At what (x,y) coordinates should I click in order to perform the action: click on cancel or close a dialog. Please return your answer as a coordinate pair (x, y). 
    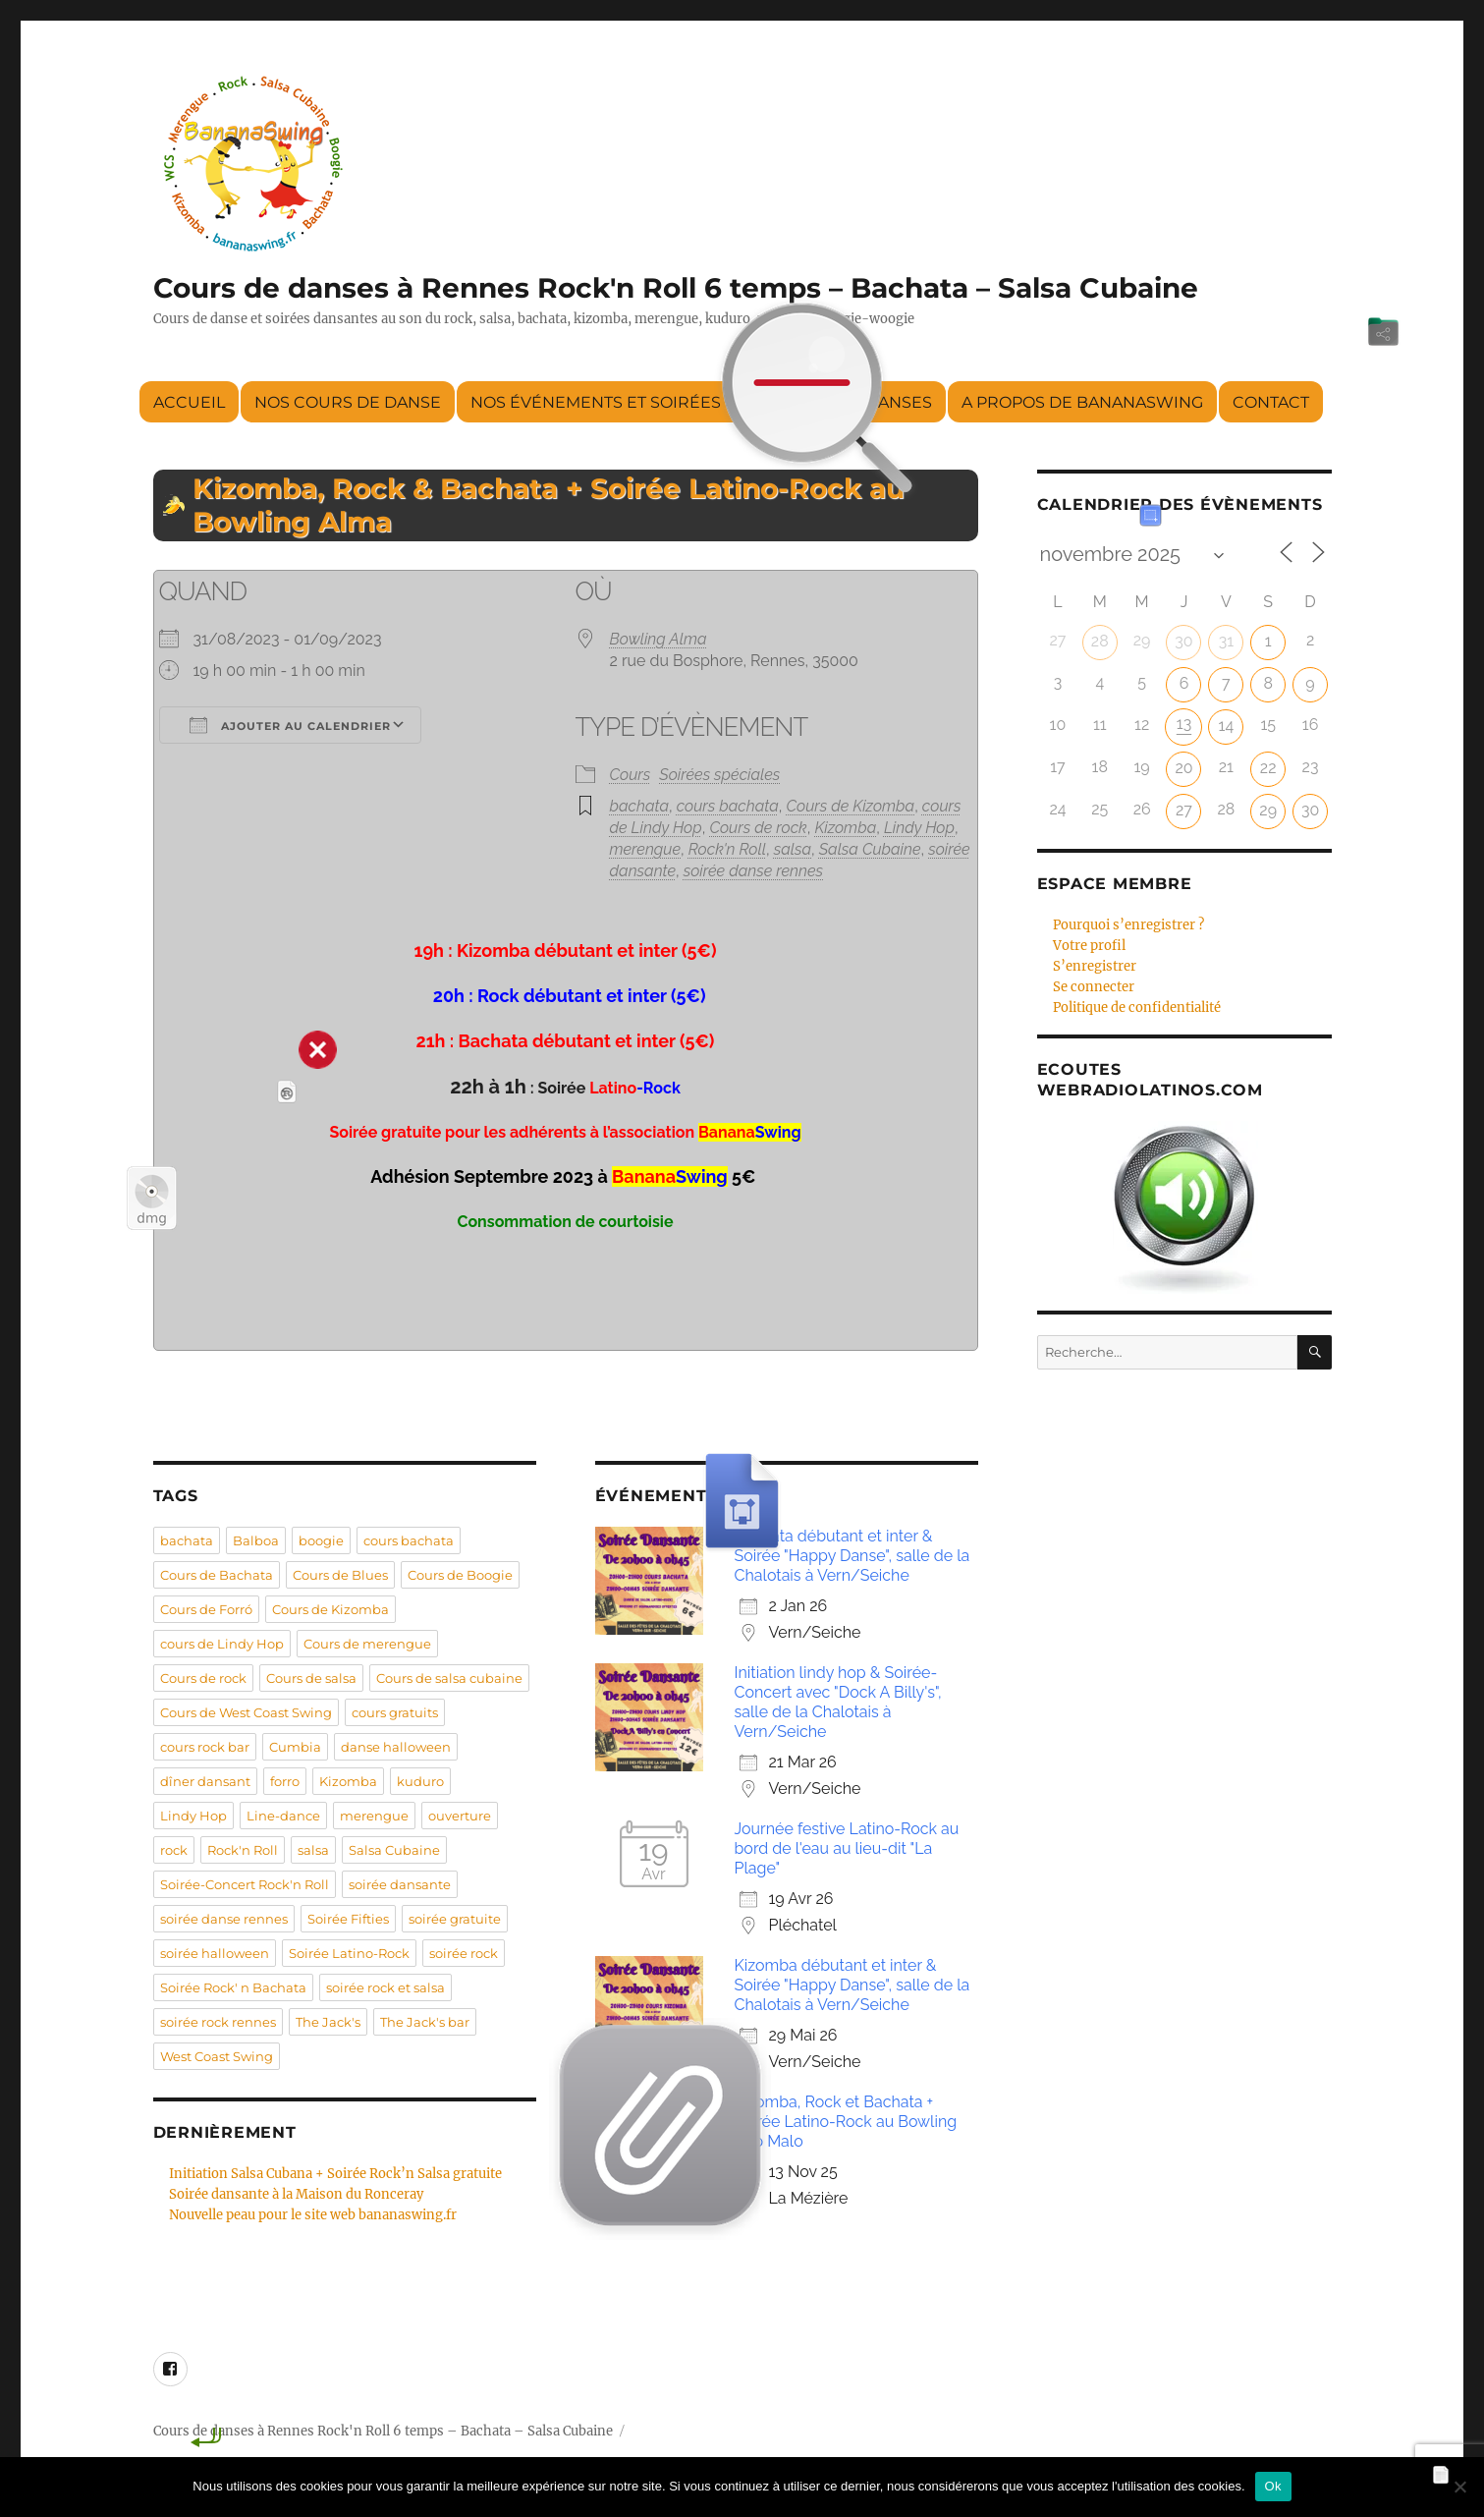
    Looking at the image, I should click on (317, 1049).